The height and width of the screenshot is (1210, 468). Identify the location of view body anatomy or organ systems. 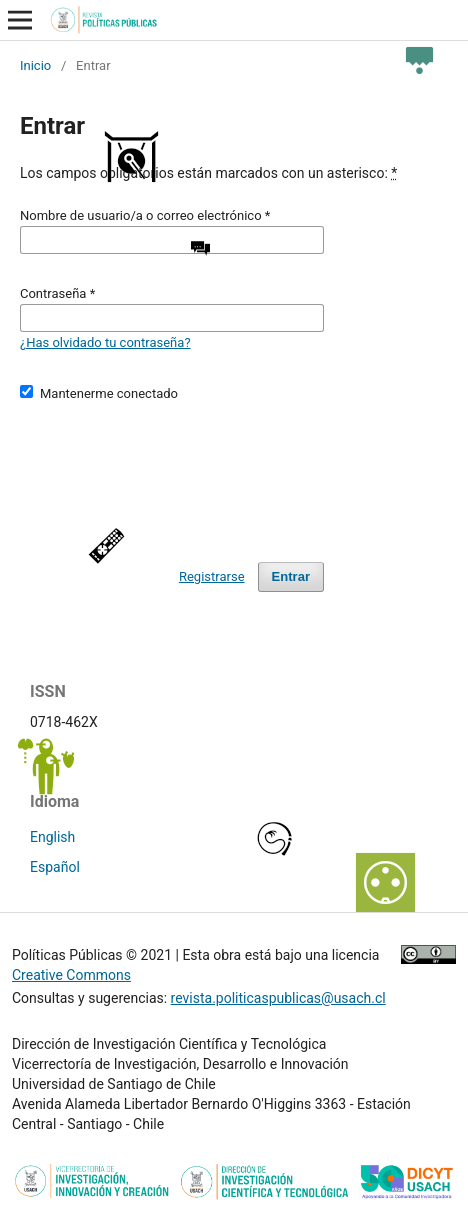
(45, 766).